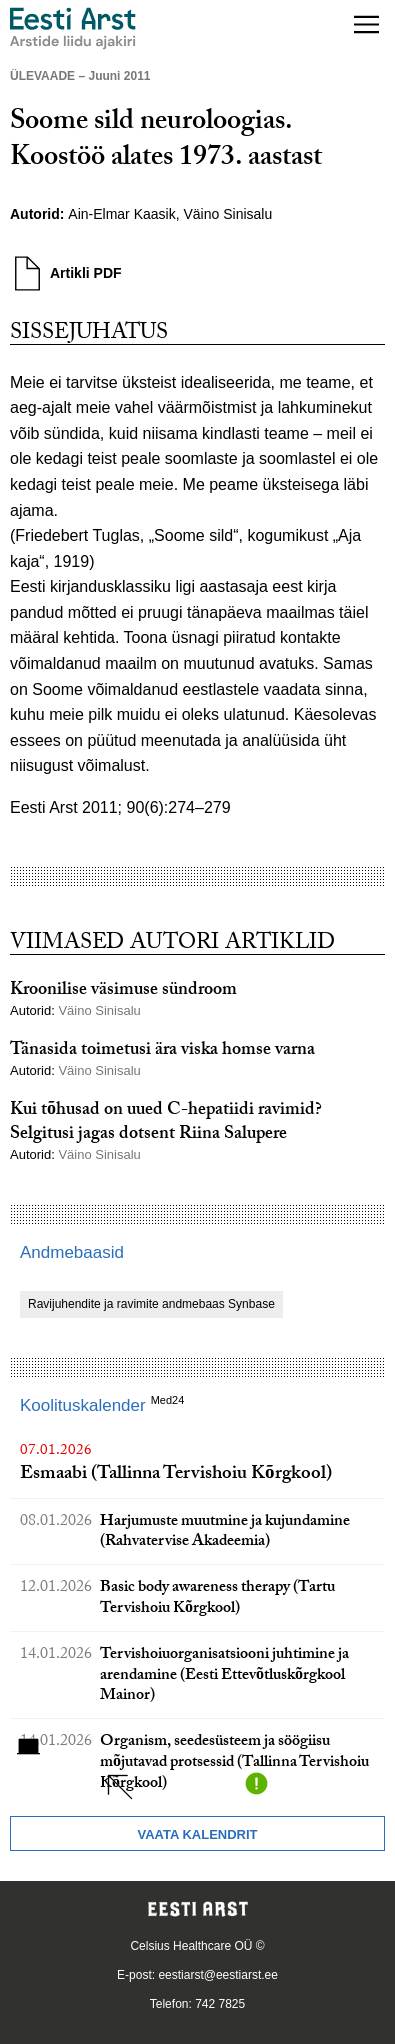 Image resolution: width=395 pixels, height=2044 pixels. What do you see at coordinates (120, 1787) in the screenshot?
I see `navigate back to previous screen` at bounding box center [120, 1787].